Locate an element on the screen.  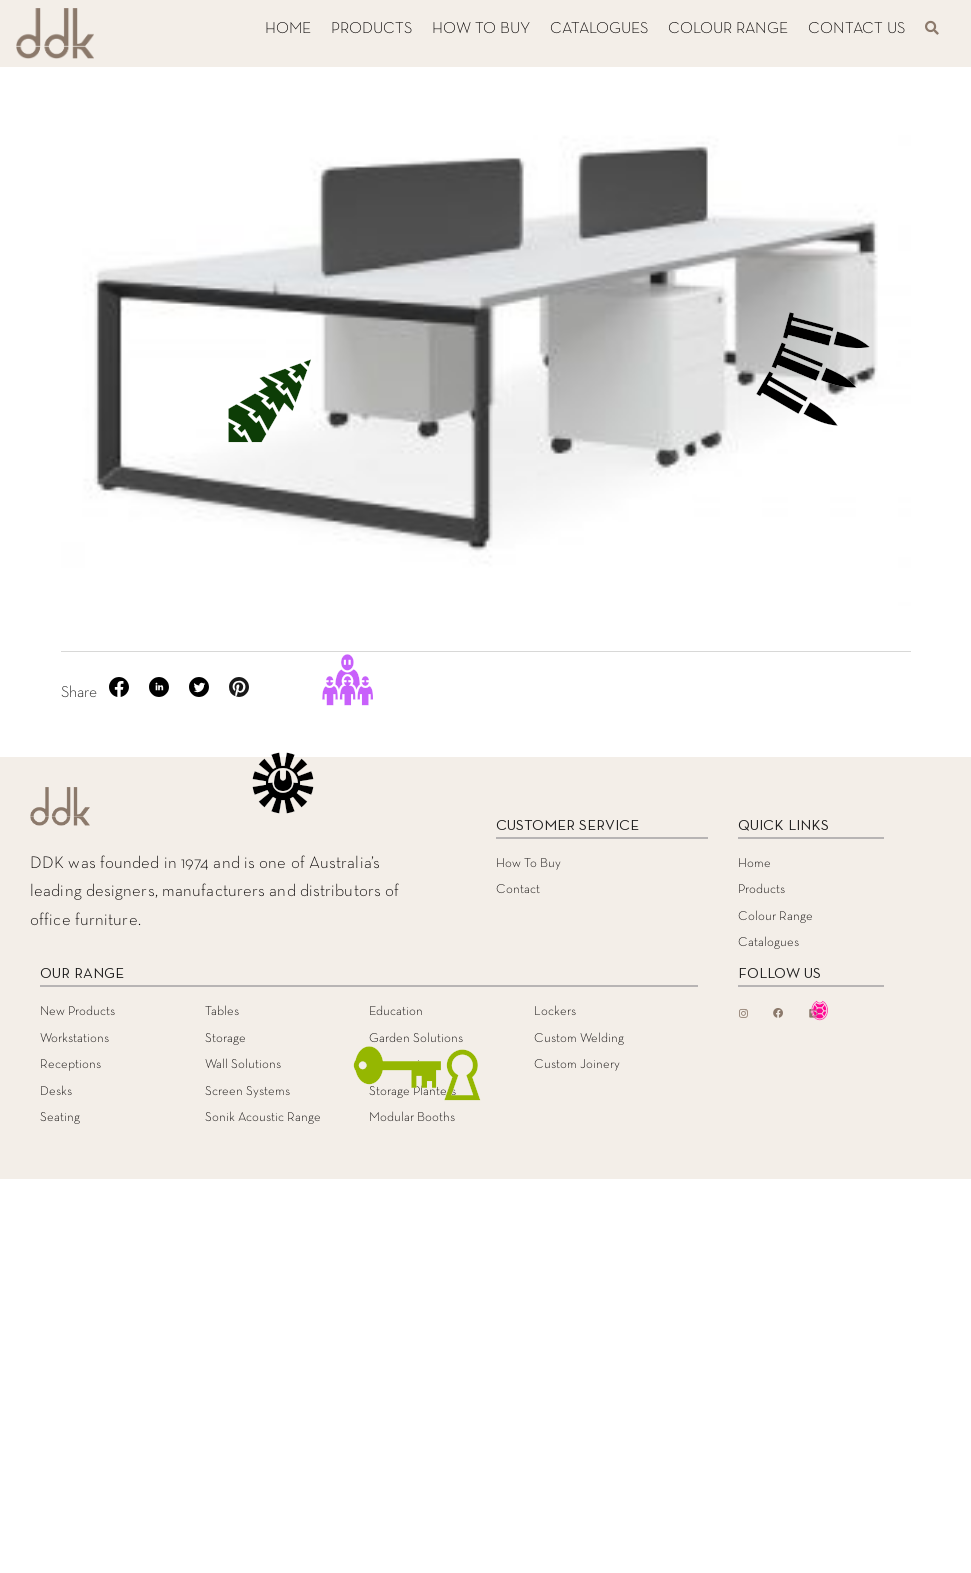
indicates vehicle drift or traction loss in a racing game is located at coordinates (269, 400).